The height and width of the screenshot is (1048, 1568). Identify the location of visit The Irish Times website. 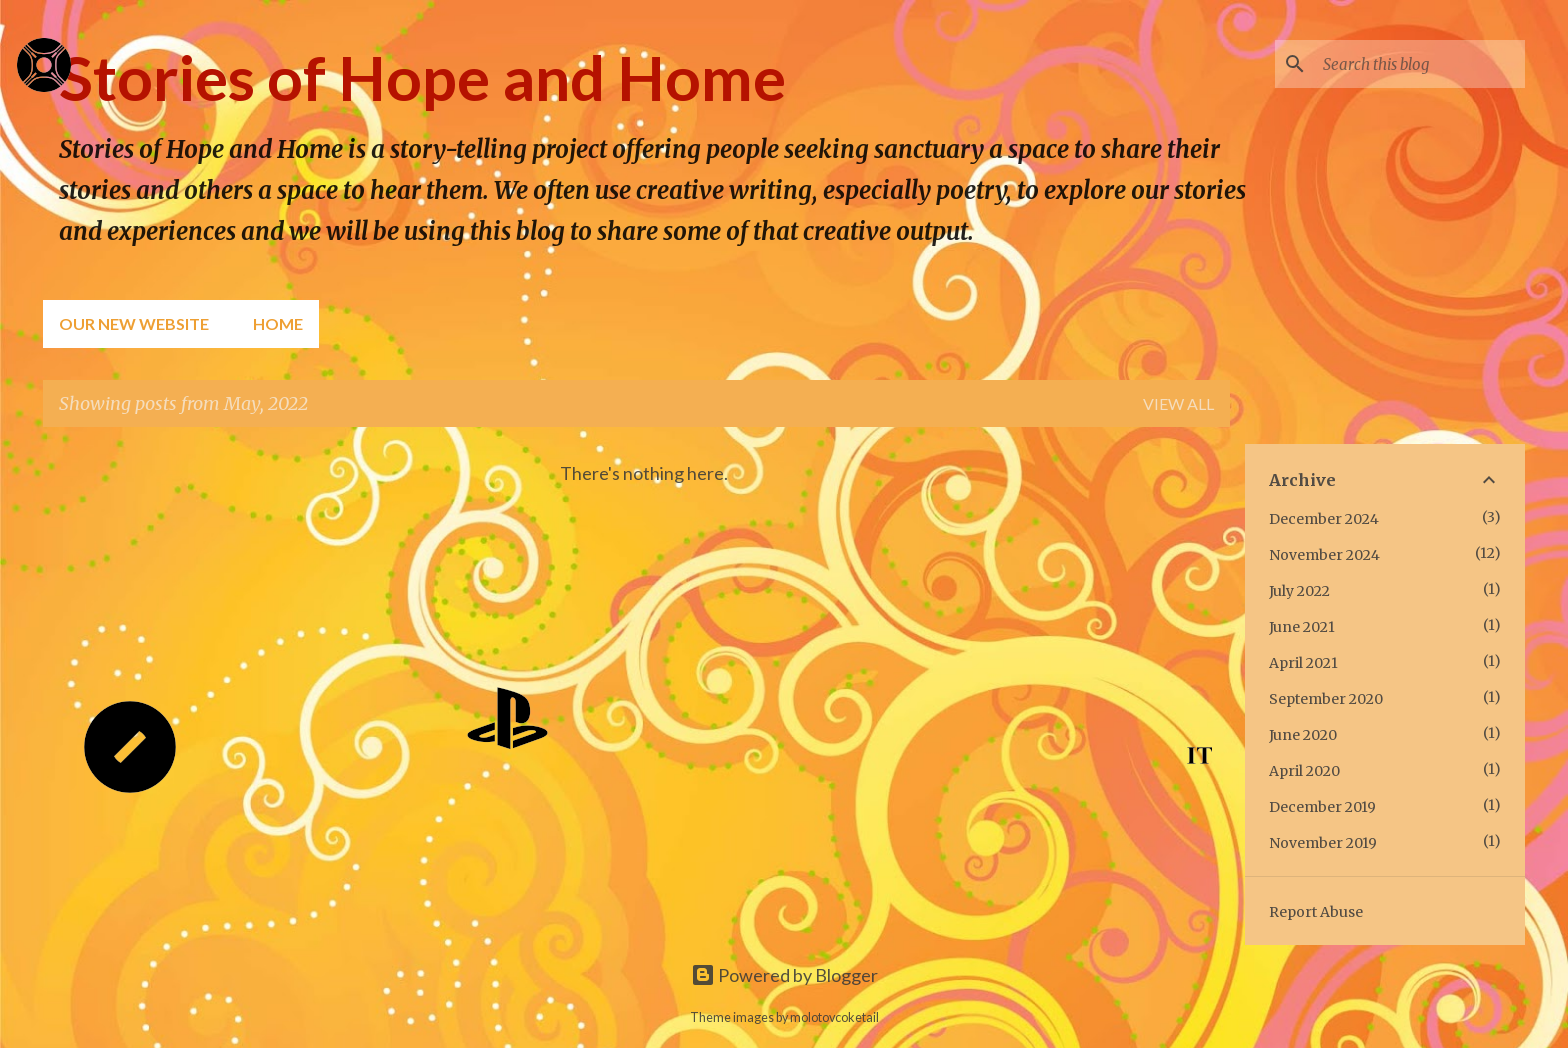
(1199, 755).